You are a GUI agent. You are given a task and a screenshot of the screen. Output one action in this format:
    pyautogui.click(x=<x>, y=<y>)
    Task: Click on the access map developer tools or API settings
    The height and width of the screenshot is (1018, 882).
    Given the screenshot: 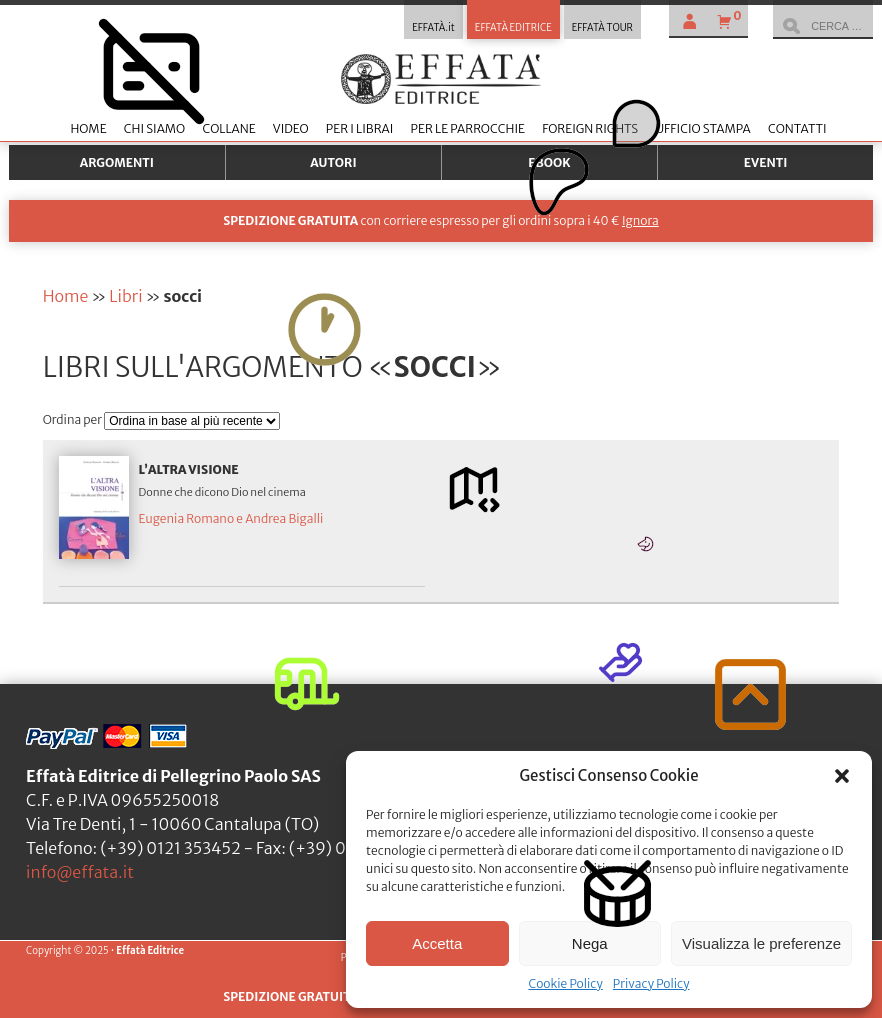 What is the action you would take?
    pyautogui.click(x=473, y=488)
    